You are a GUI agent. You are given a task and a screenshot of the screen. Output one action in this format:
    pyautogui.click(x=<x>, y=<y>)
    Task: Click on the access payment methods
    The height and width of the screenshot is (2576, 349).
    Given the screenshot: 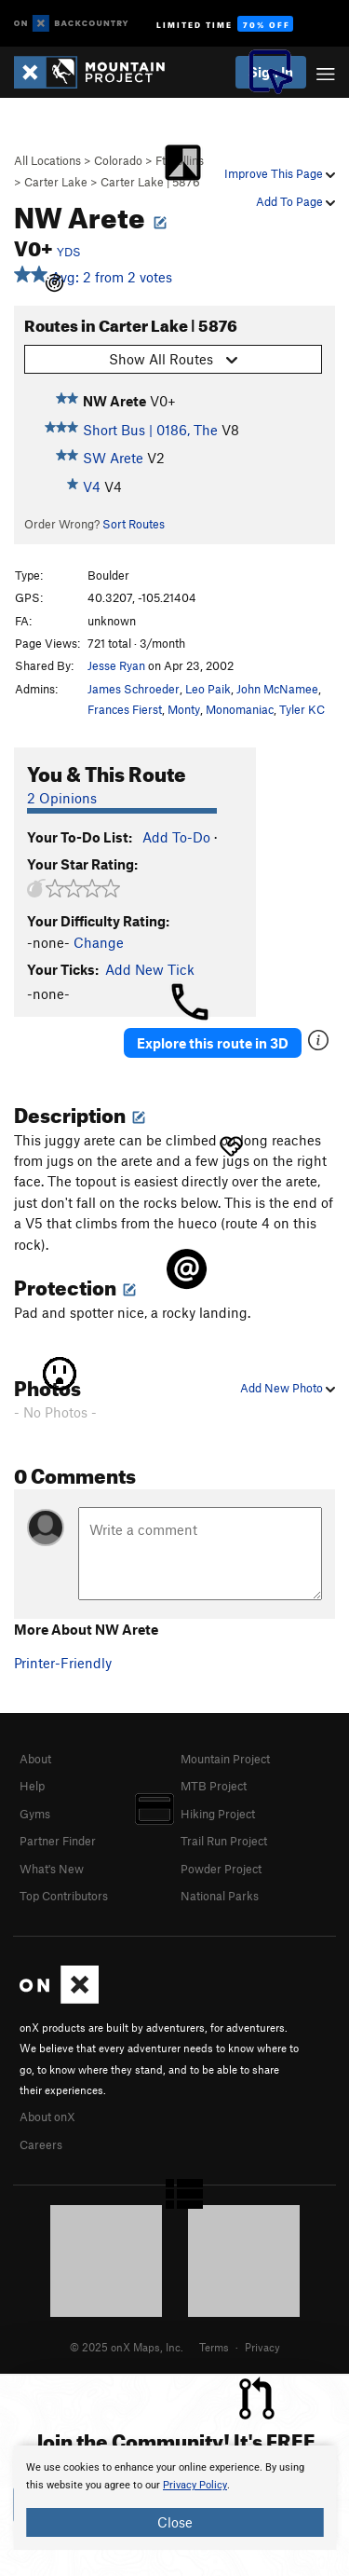 What is the action you would take?
    pyautogui.click(x=154, y=1809)
    